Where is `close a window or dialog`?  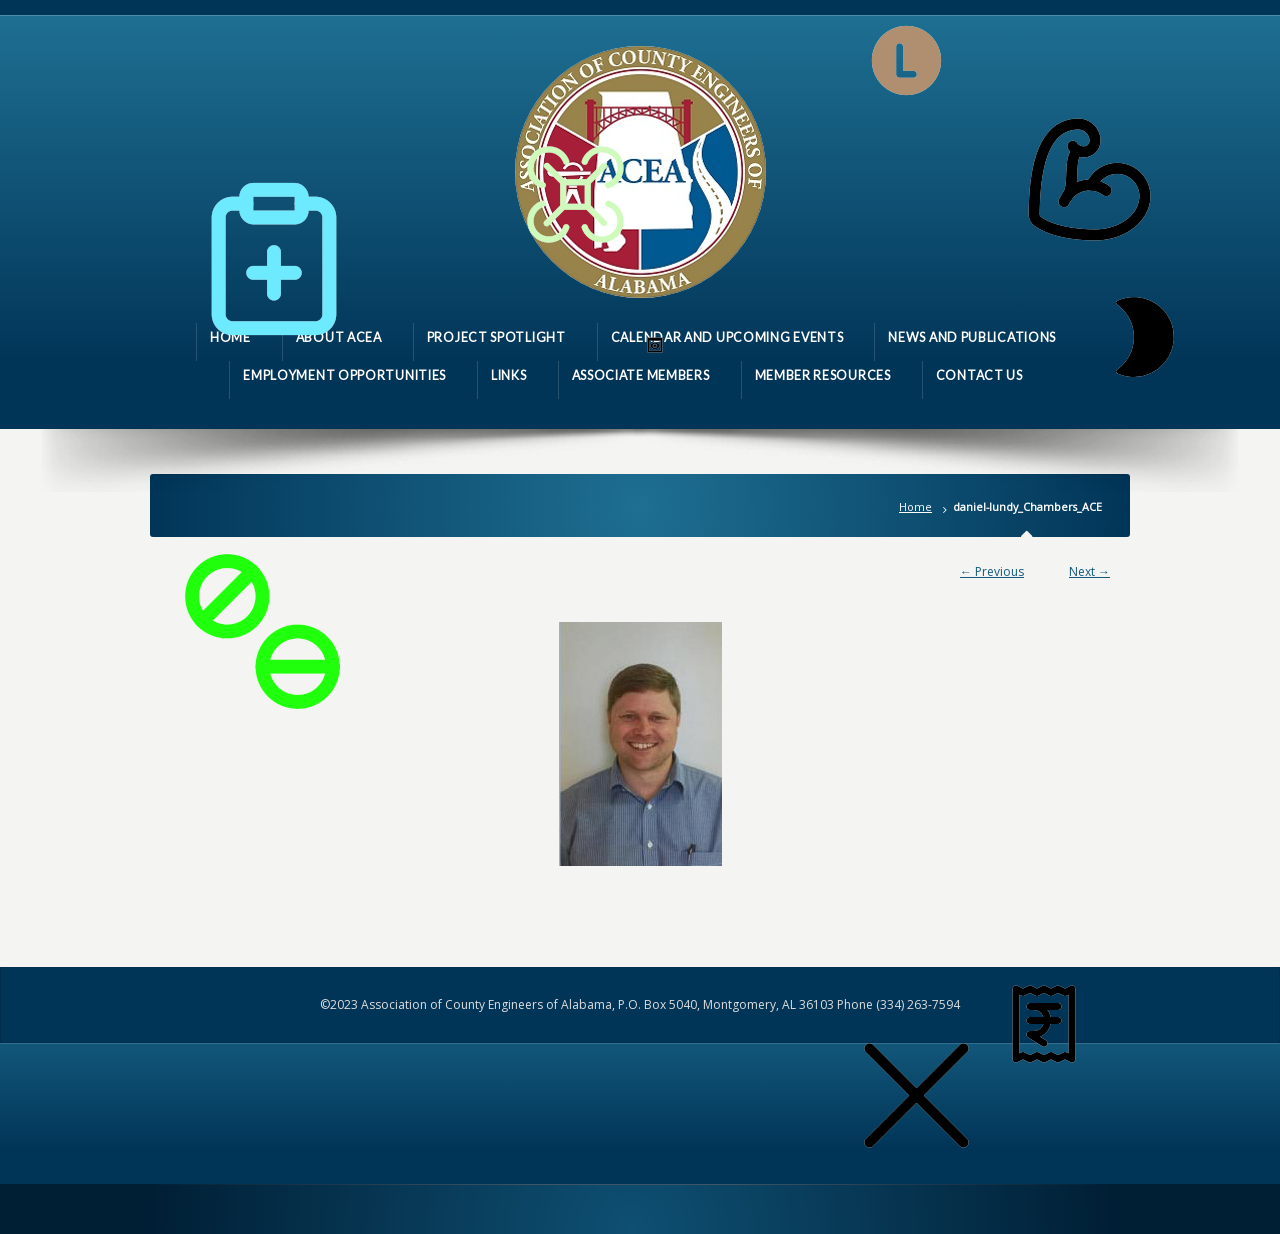 close a window or dialog is located at coordinates (916, 1095).